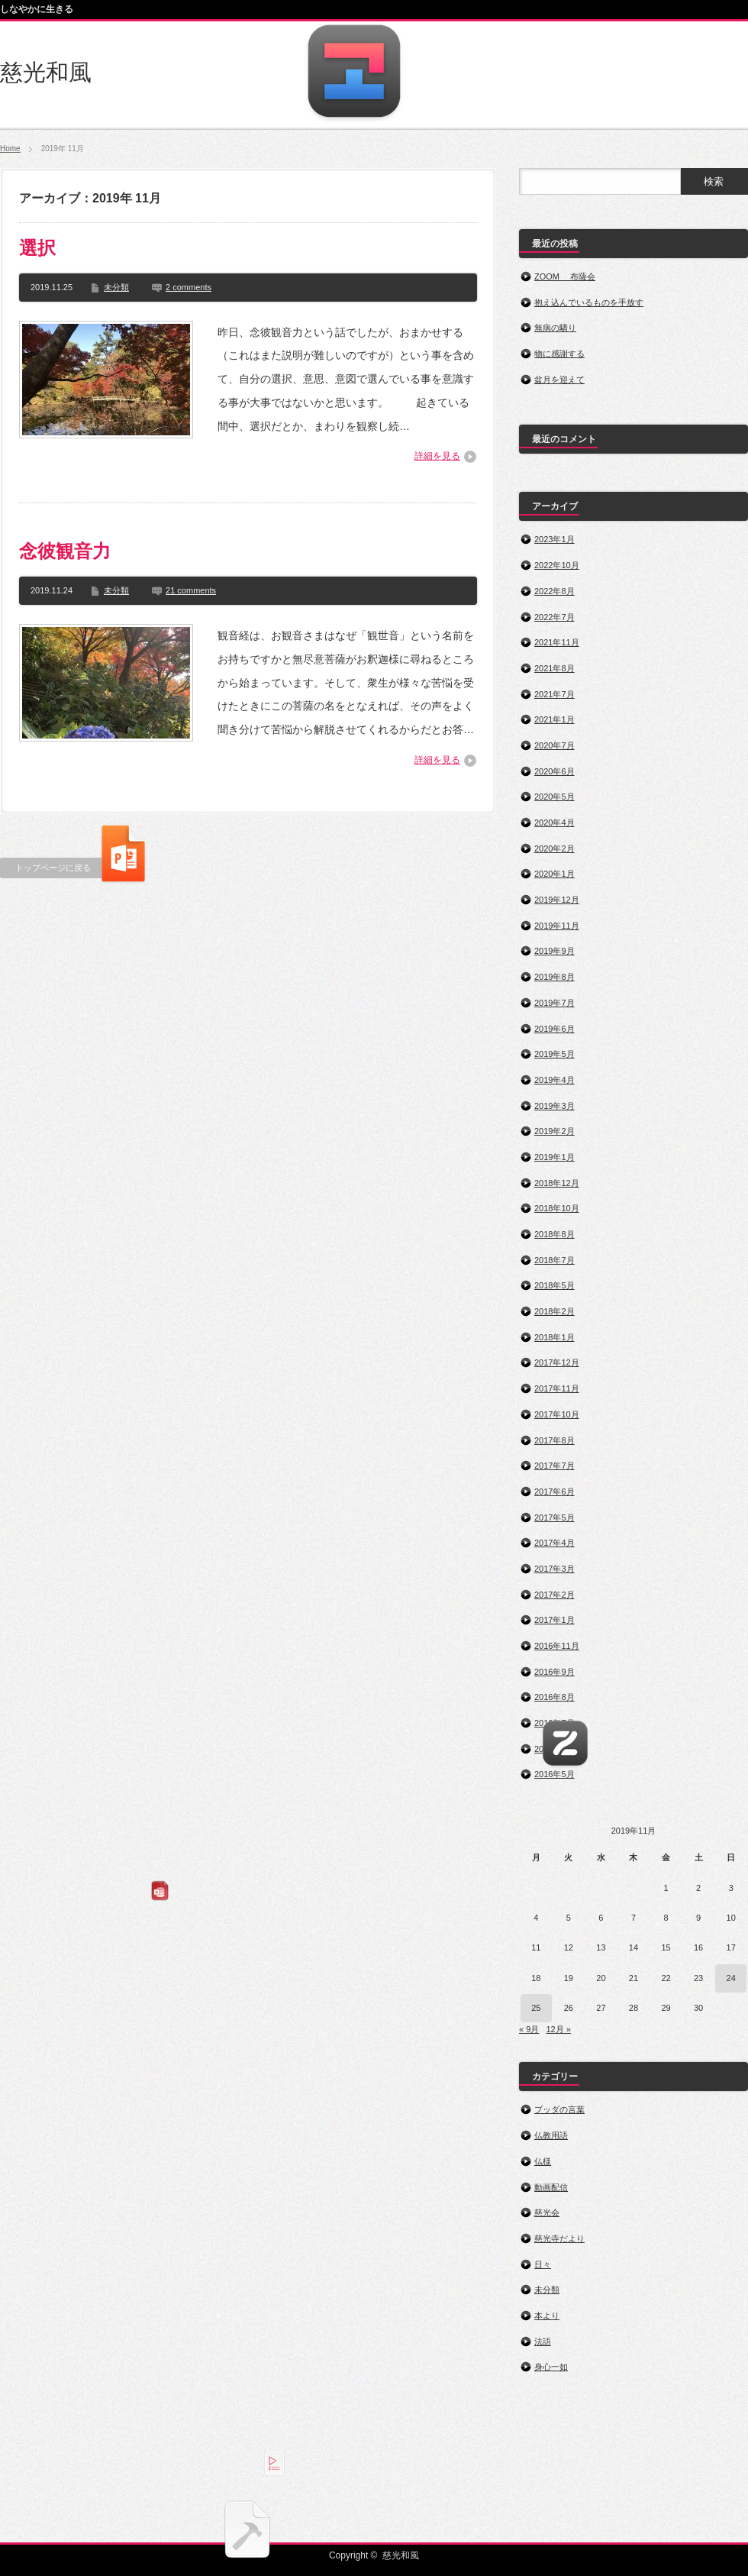 This screenshot has height=2576, width=748. Describe the element at coordinates (354, 71) in the screenshot. I see `launch quadrapassel tetris-style puzzle game` at that location.